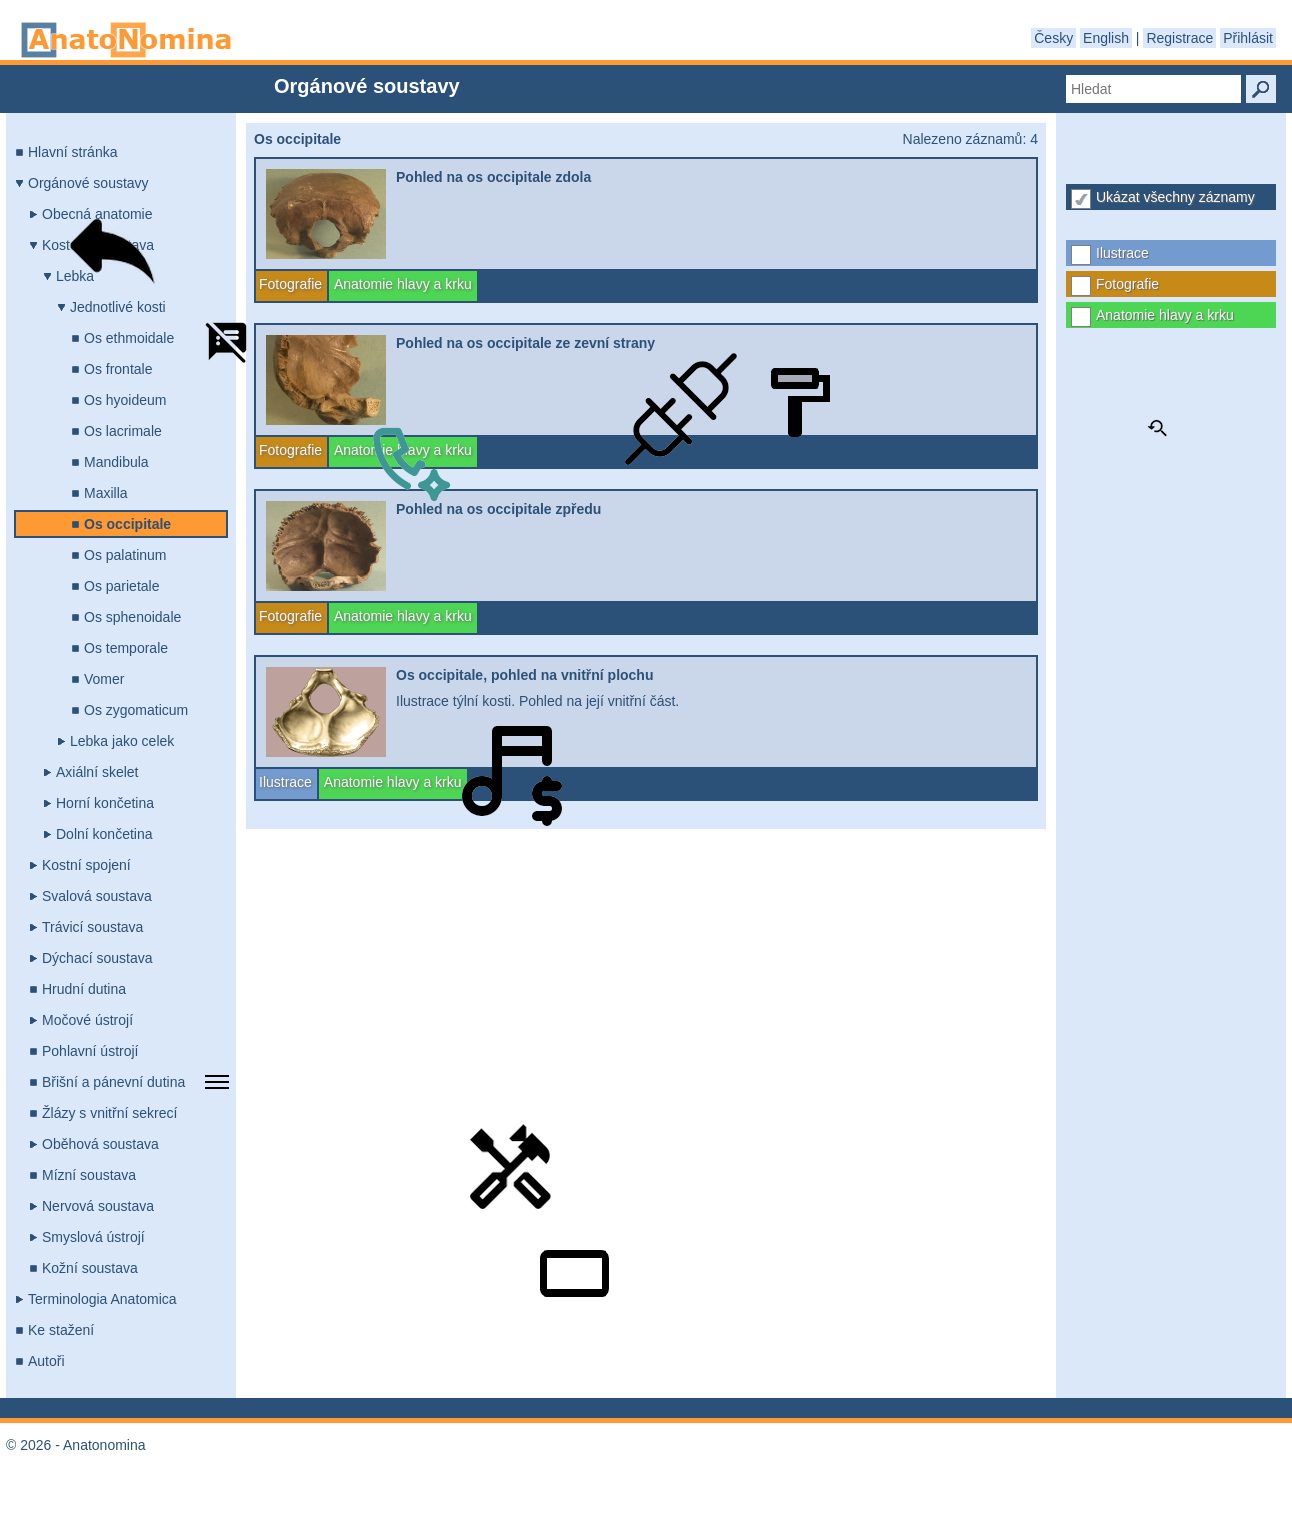 This screenshot has height=1523, width=1292. What do you see at coordinates (681, 409) in the screenshot?
I see `connect or establish a connection` at bounding box center [681, 409].